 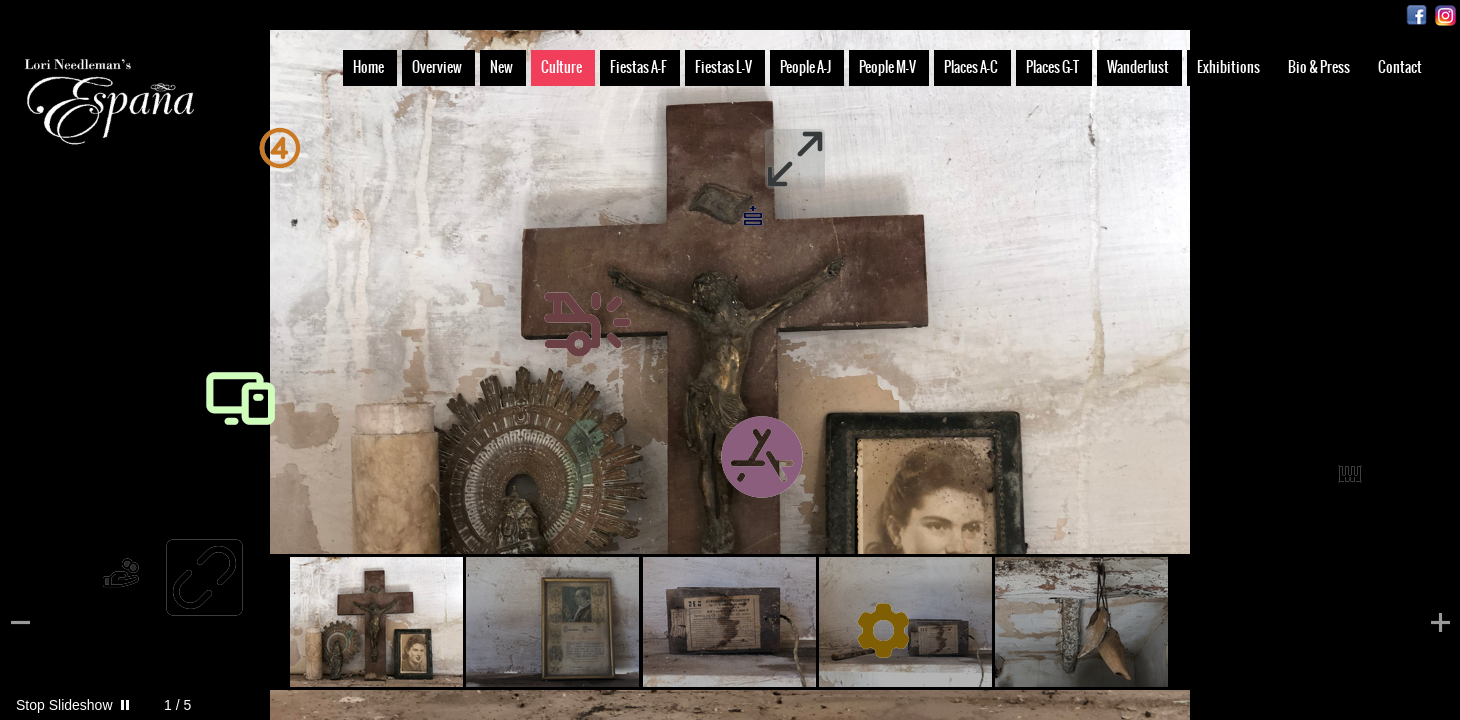 What do you see at coordinates (1350, 474) in the screenshot?
I see `open piano or keyboard instrument tool` at bounding box center [1350, 474].